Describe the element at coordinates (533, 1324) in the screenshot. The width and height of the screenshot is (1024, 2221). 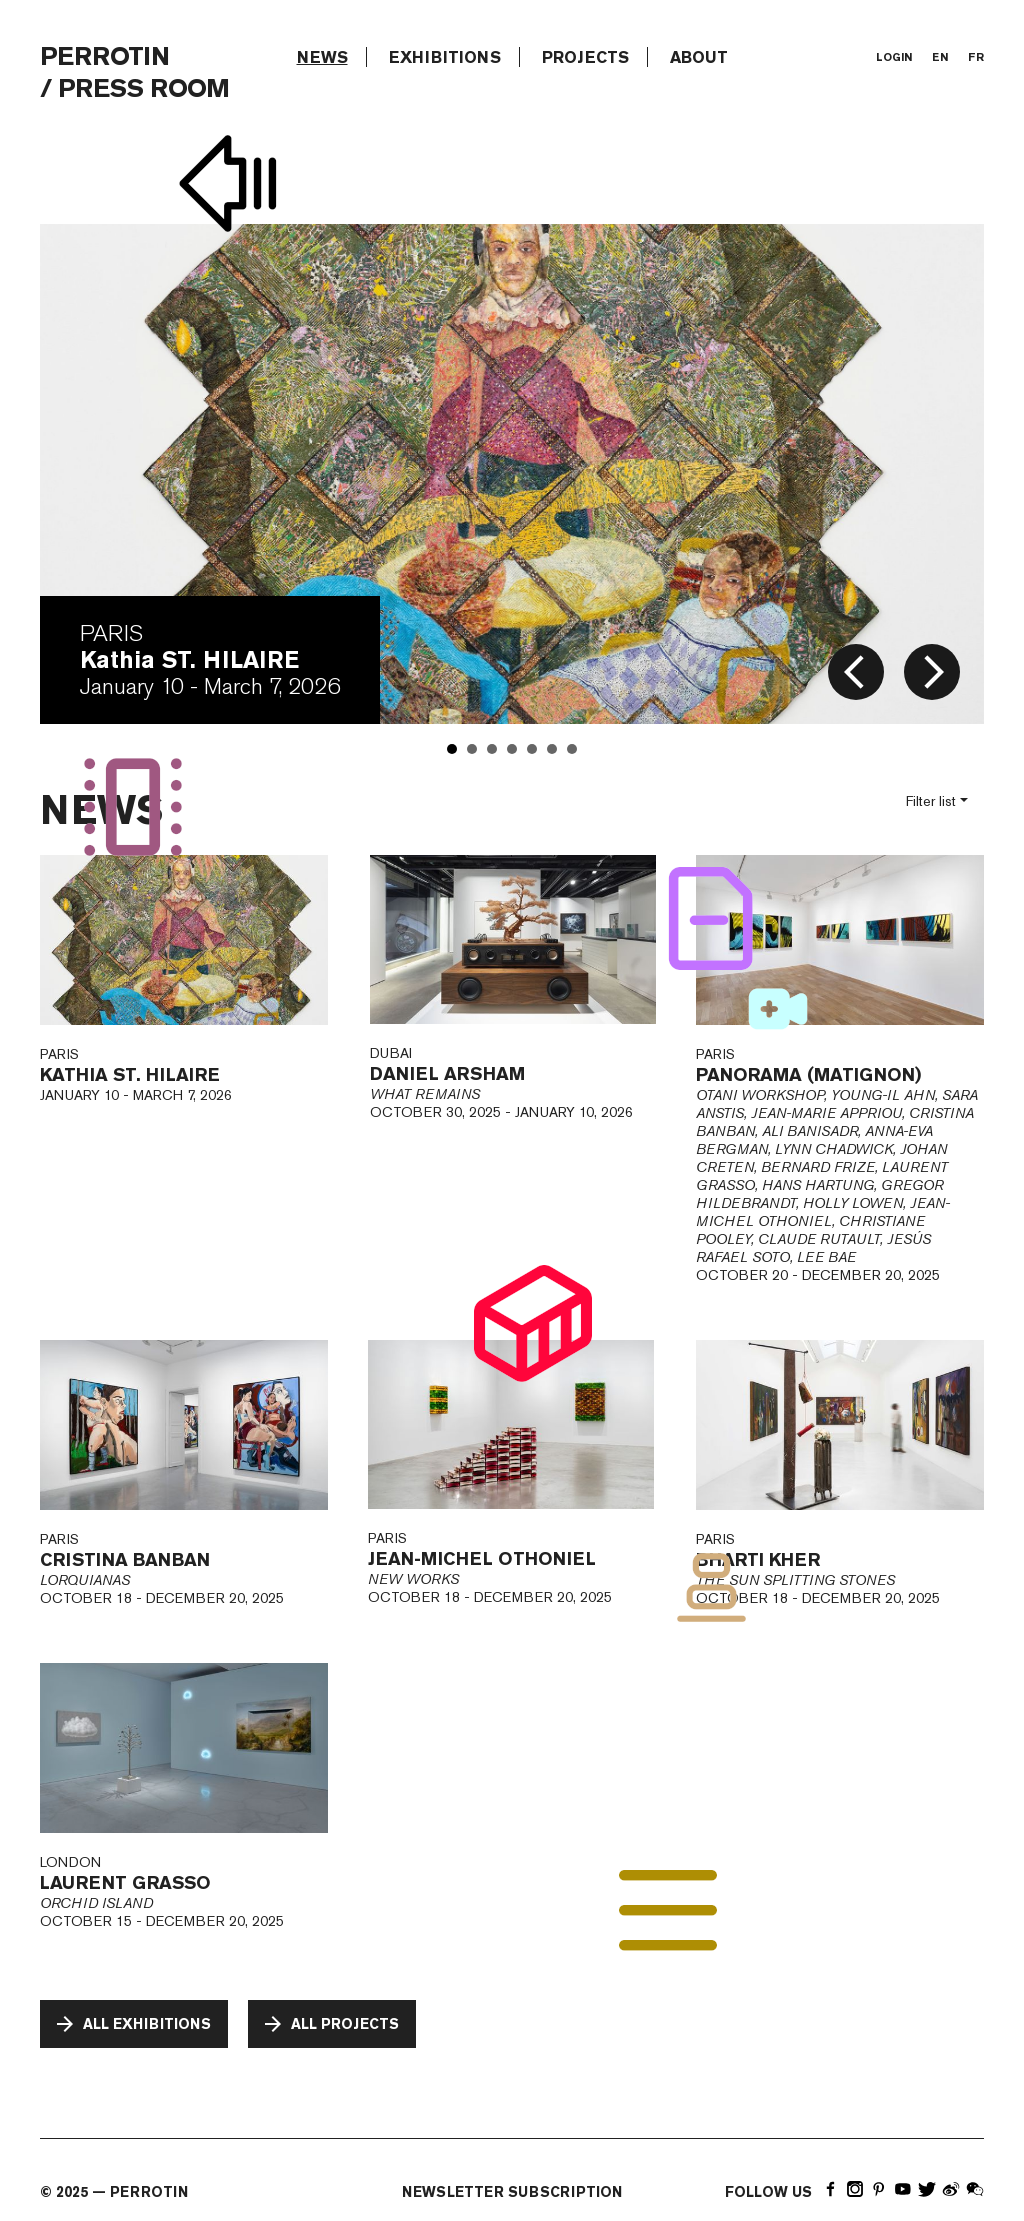
I see `view container or package details` at that location.